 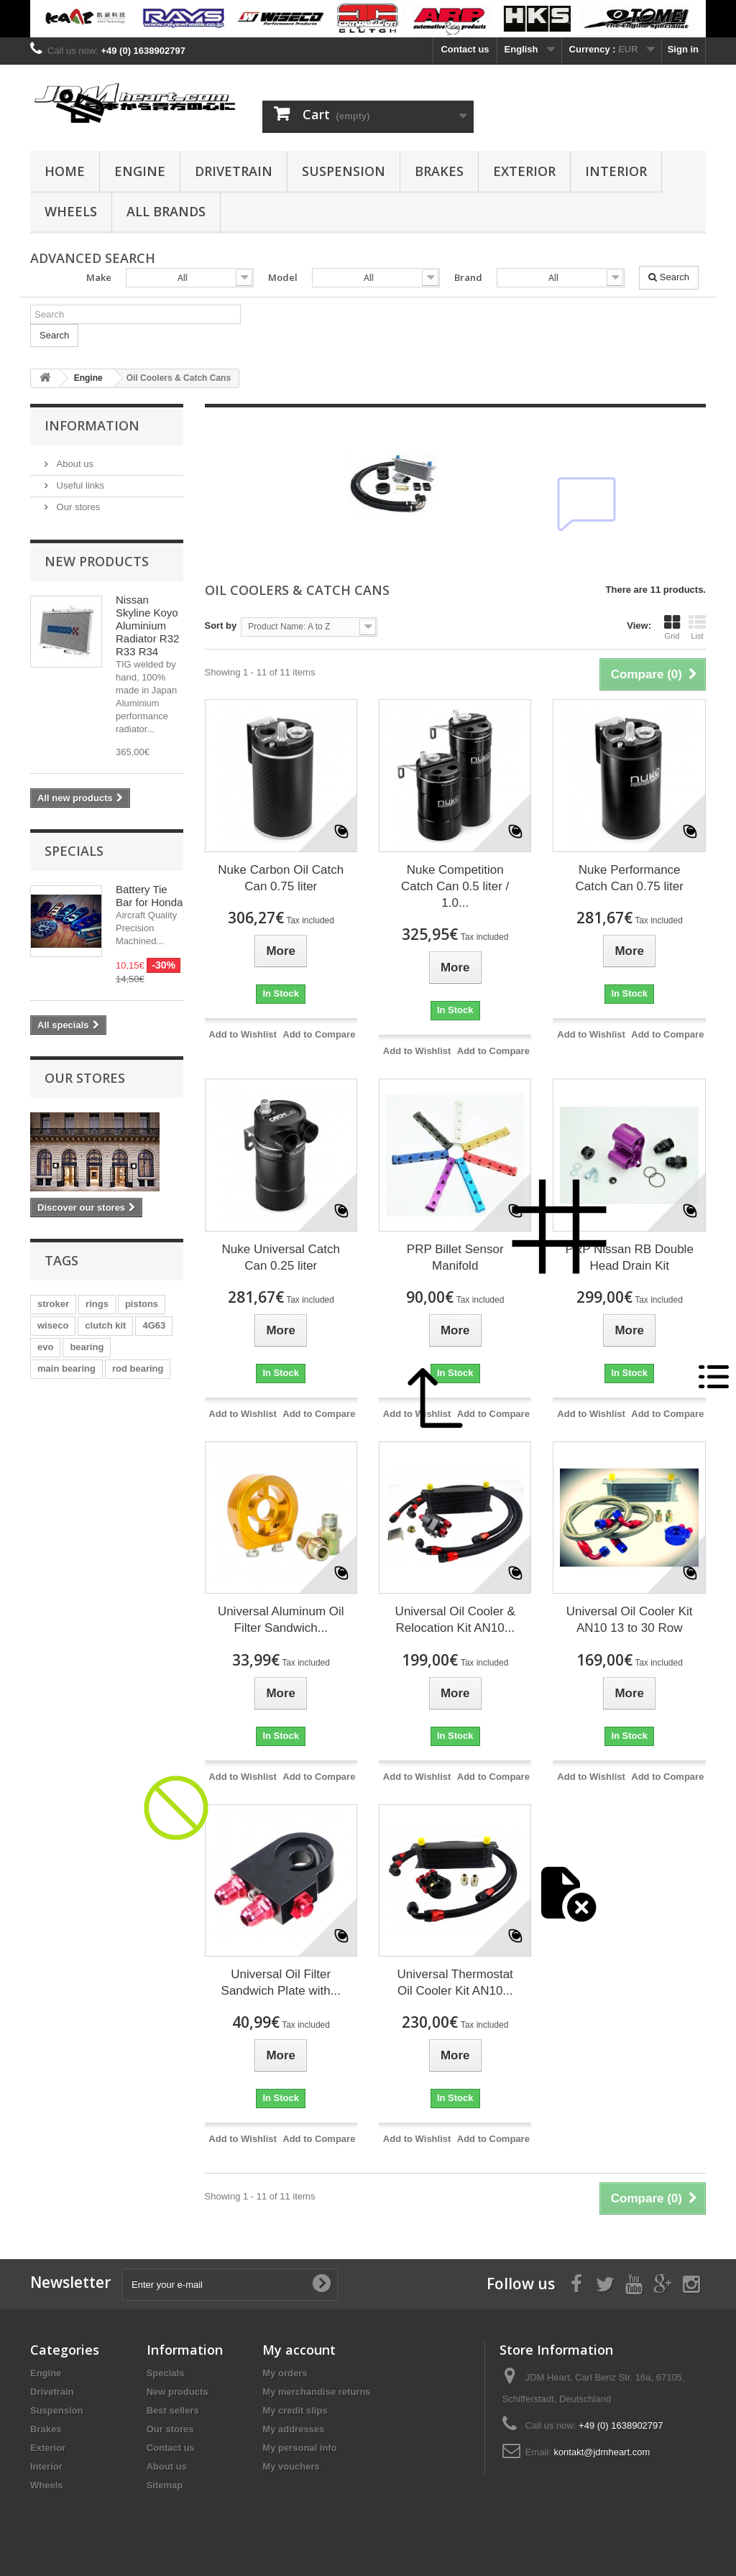 What do you see at coordinates (80, 106) in the screenshot?
I see `select angled flat bed seat option` at bounding box center [80, 106].